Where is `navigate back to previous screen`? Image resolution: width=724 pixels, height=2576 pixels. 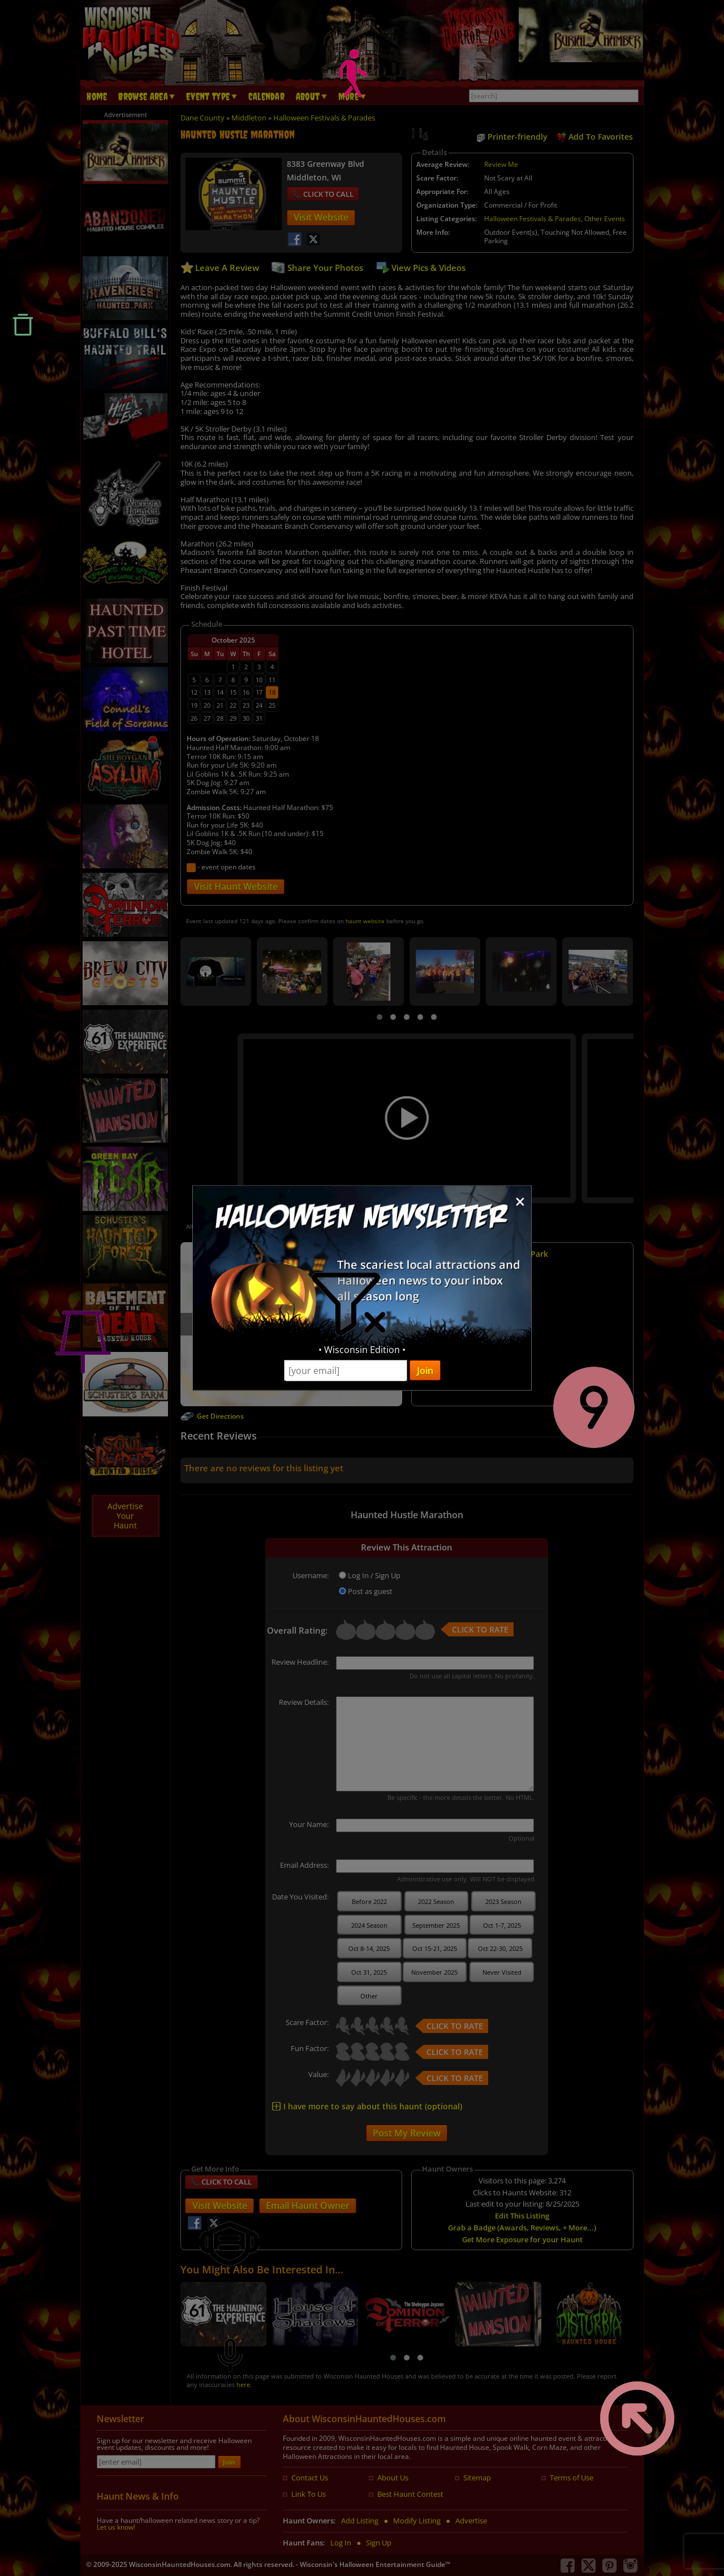
navigate back to previous screen is located at coordinates (637, 2418).